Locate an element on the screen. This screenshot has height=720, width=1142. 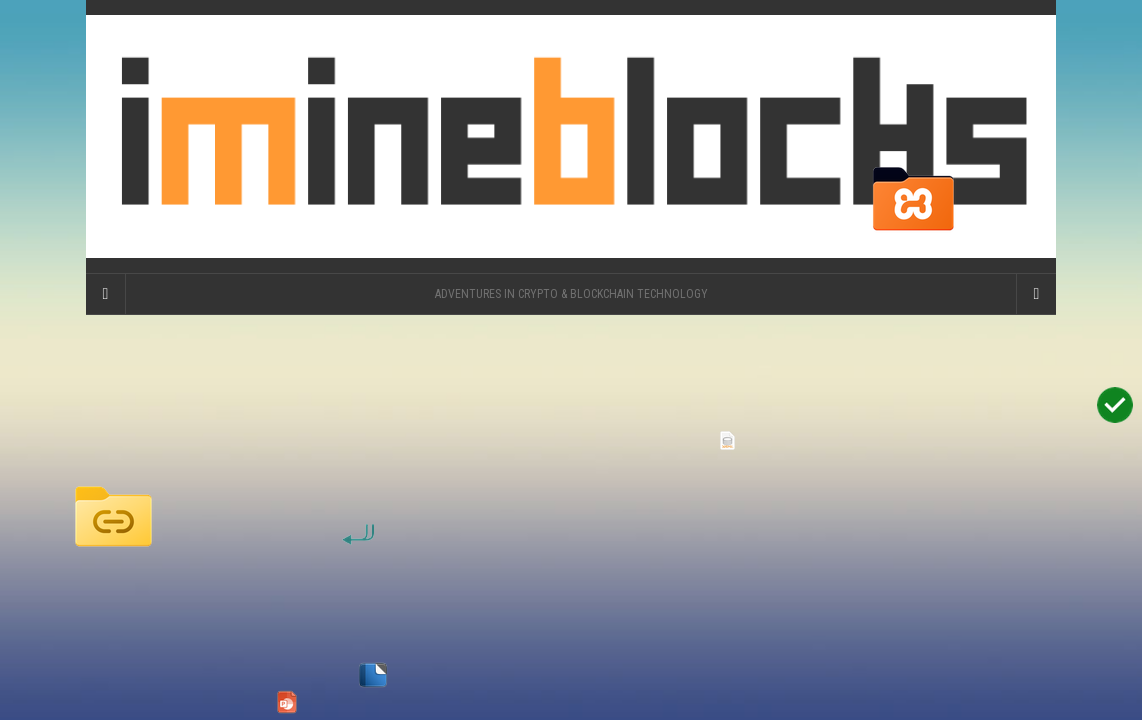
change desktop wallpaper settings is located at coordinates (373, 674).